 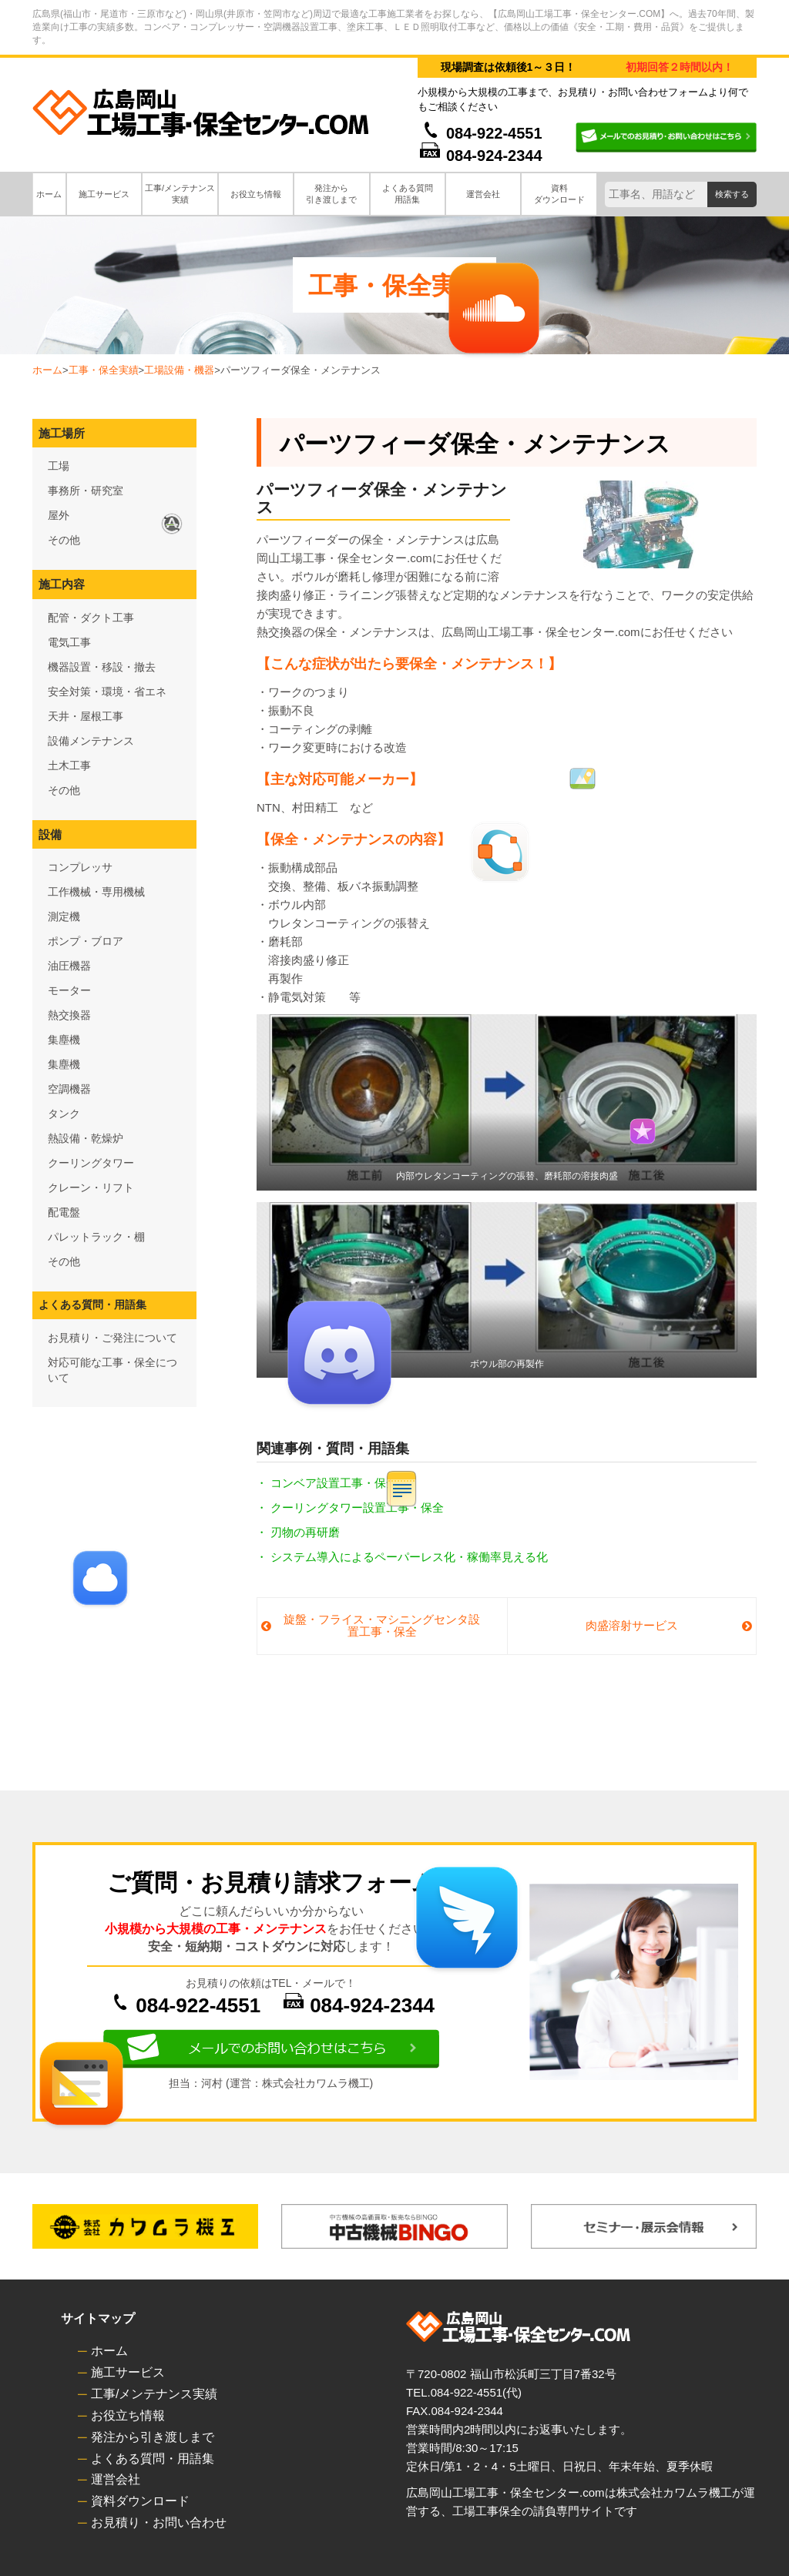 What do you see at coordinates (643, 1131) in the screenshot?
I see `open the iTunes Store app` at bounding box center [643, 1131].